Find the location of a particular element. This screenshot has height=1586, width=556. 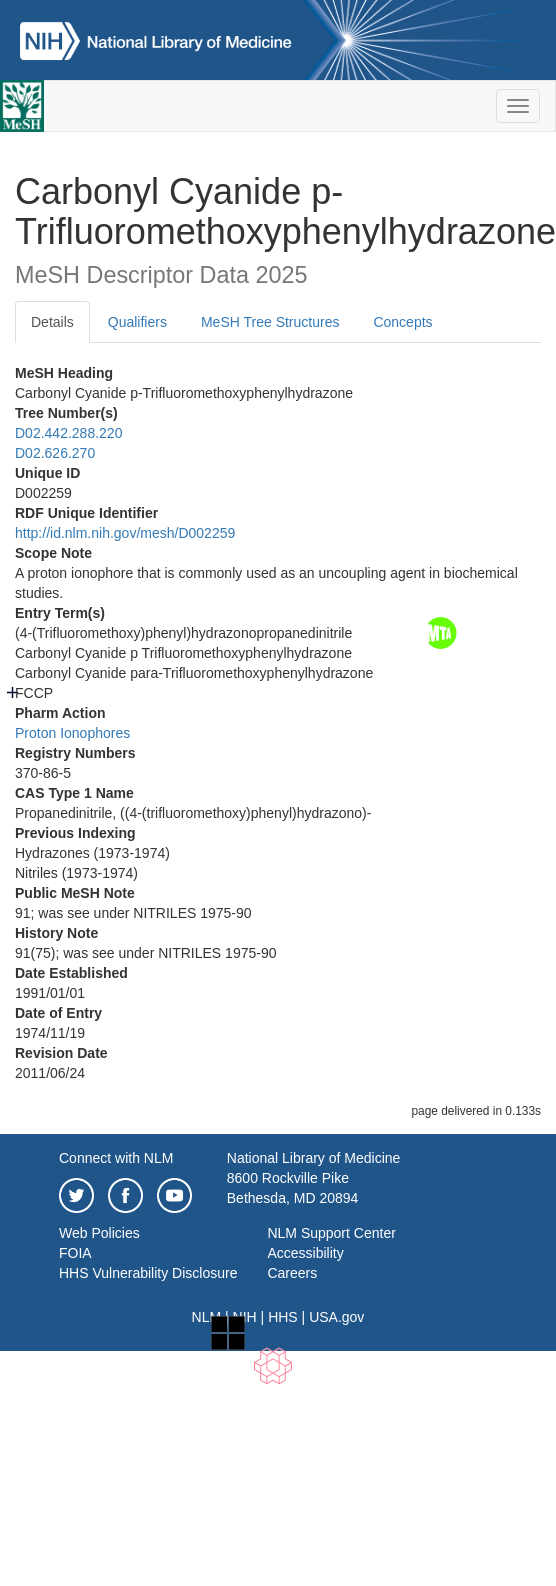

microsoft brand logo is located at coordinates (228, 1333).